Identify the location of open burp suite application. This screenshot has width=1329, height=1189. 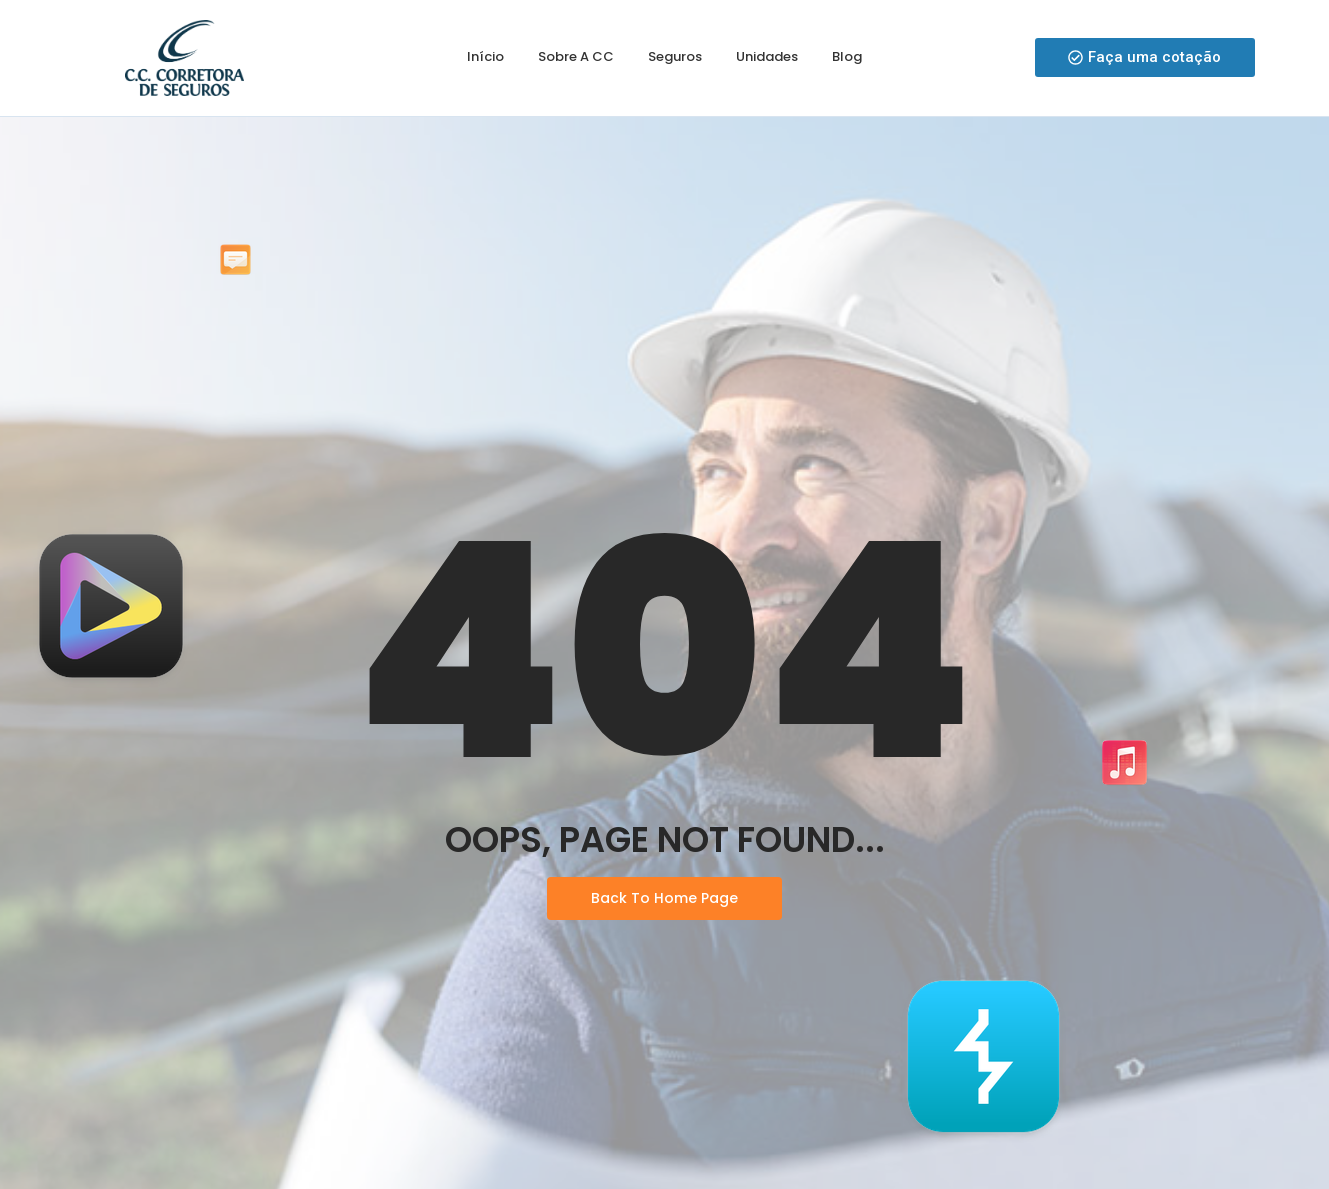
(983, 1056).